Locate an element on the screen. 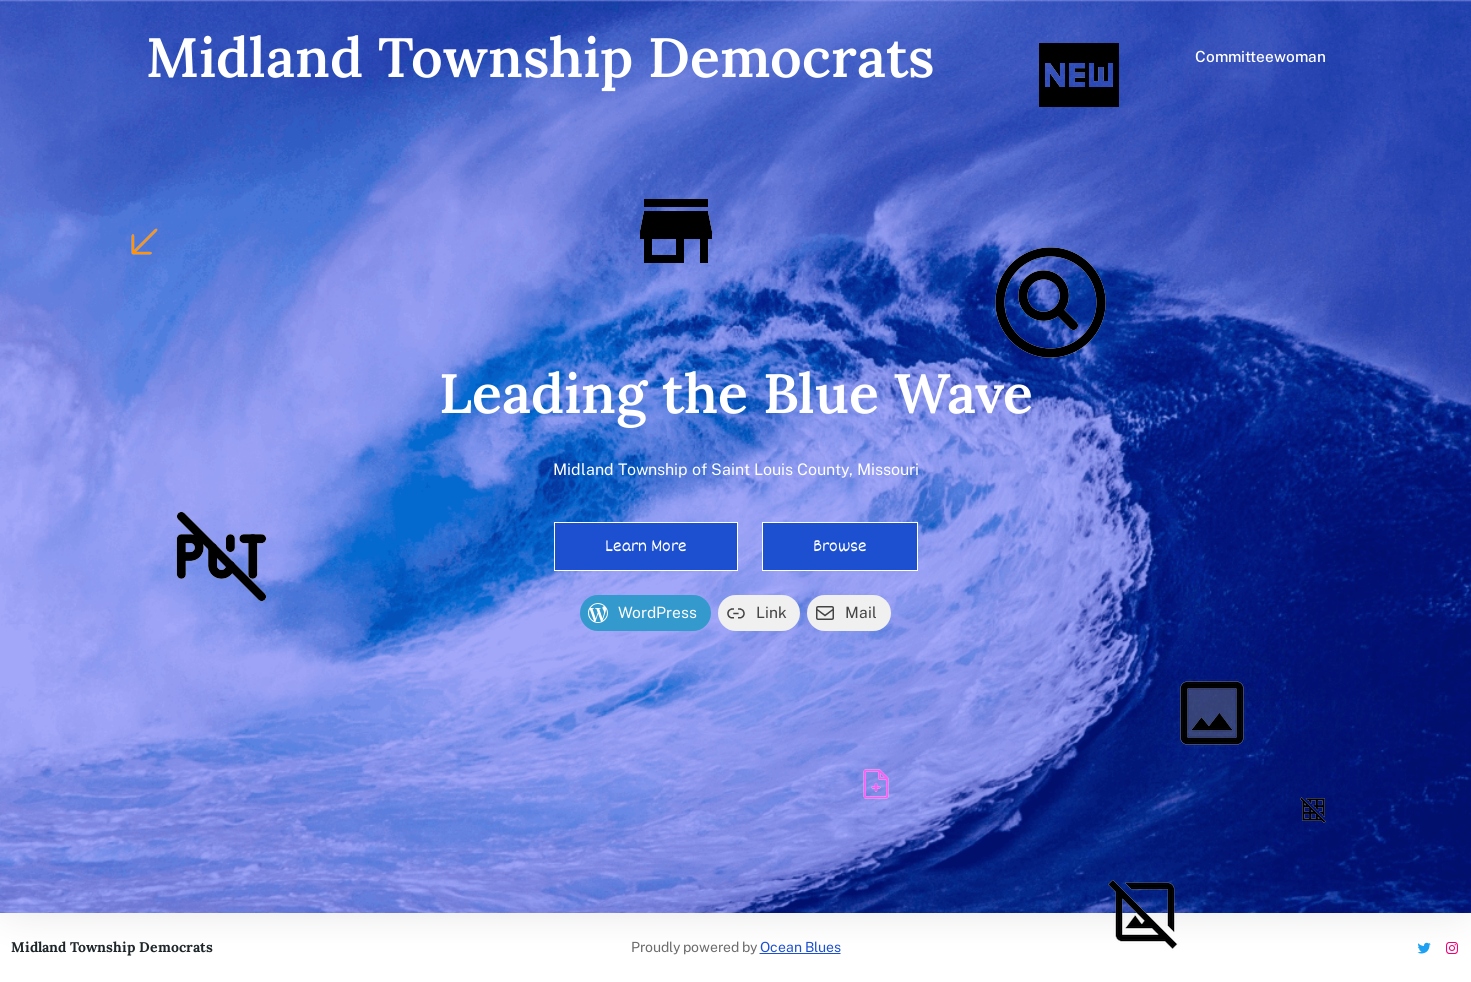 This screenshot has height=982, width=1471. image failed to load is located at coordinates (1145, 912).